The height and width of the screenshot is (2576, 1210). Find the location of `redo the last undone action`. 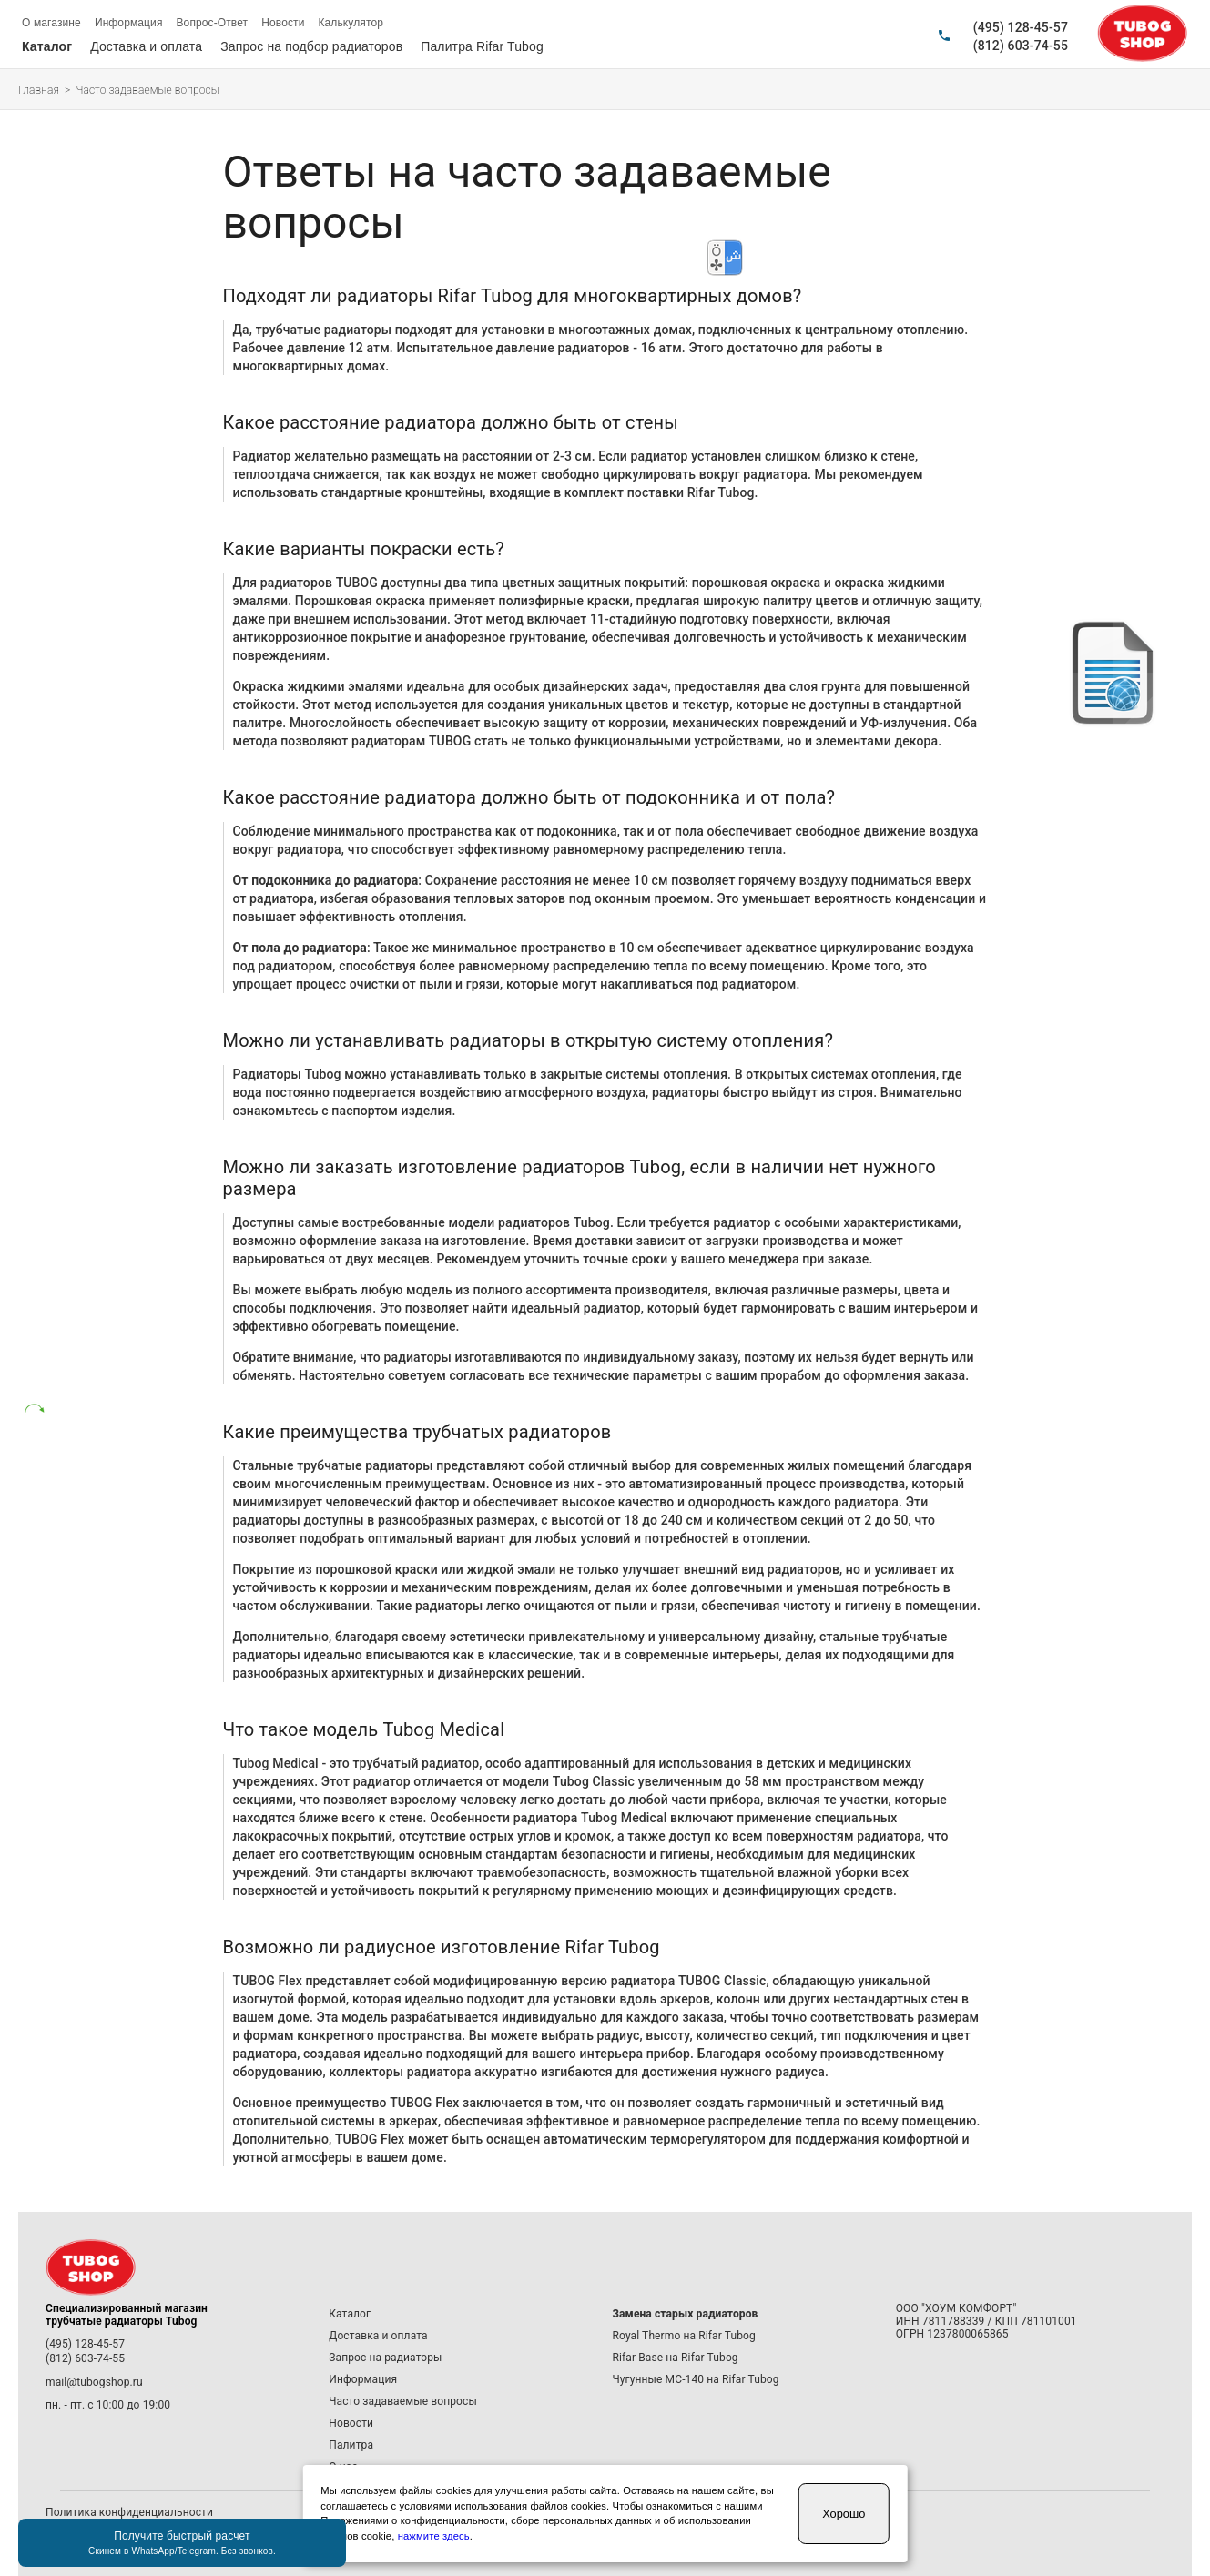

redo the last undone action is located at coordinates (35, 1408).